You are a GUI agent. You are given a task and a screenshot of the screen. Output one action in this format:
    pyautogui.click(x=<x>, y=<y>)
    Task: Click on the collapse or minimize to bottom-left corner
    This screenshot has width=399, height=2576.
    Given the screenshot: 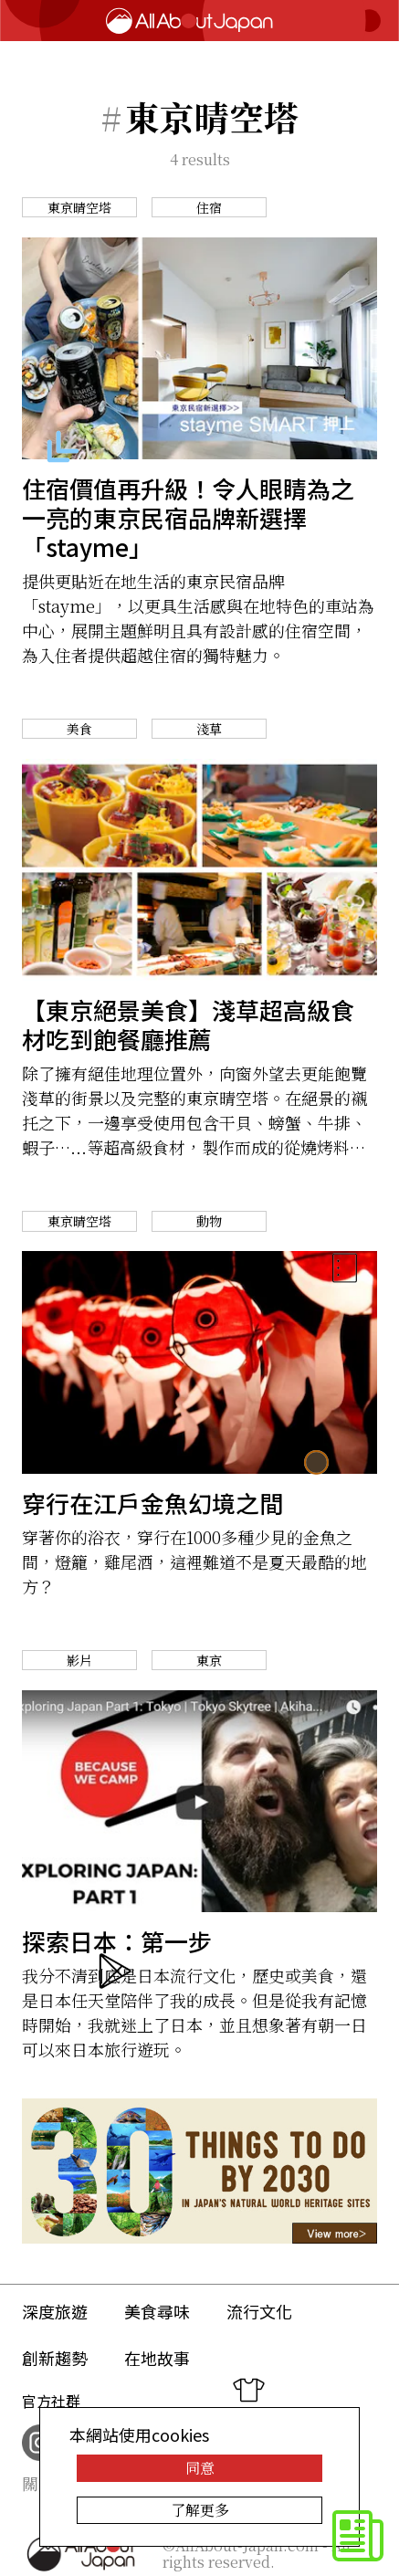 What is the action you would take?
    pyautogui.click(x=60, y=448)
    